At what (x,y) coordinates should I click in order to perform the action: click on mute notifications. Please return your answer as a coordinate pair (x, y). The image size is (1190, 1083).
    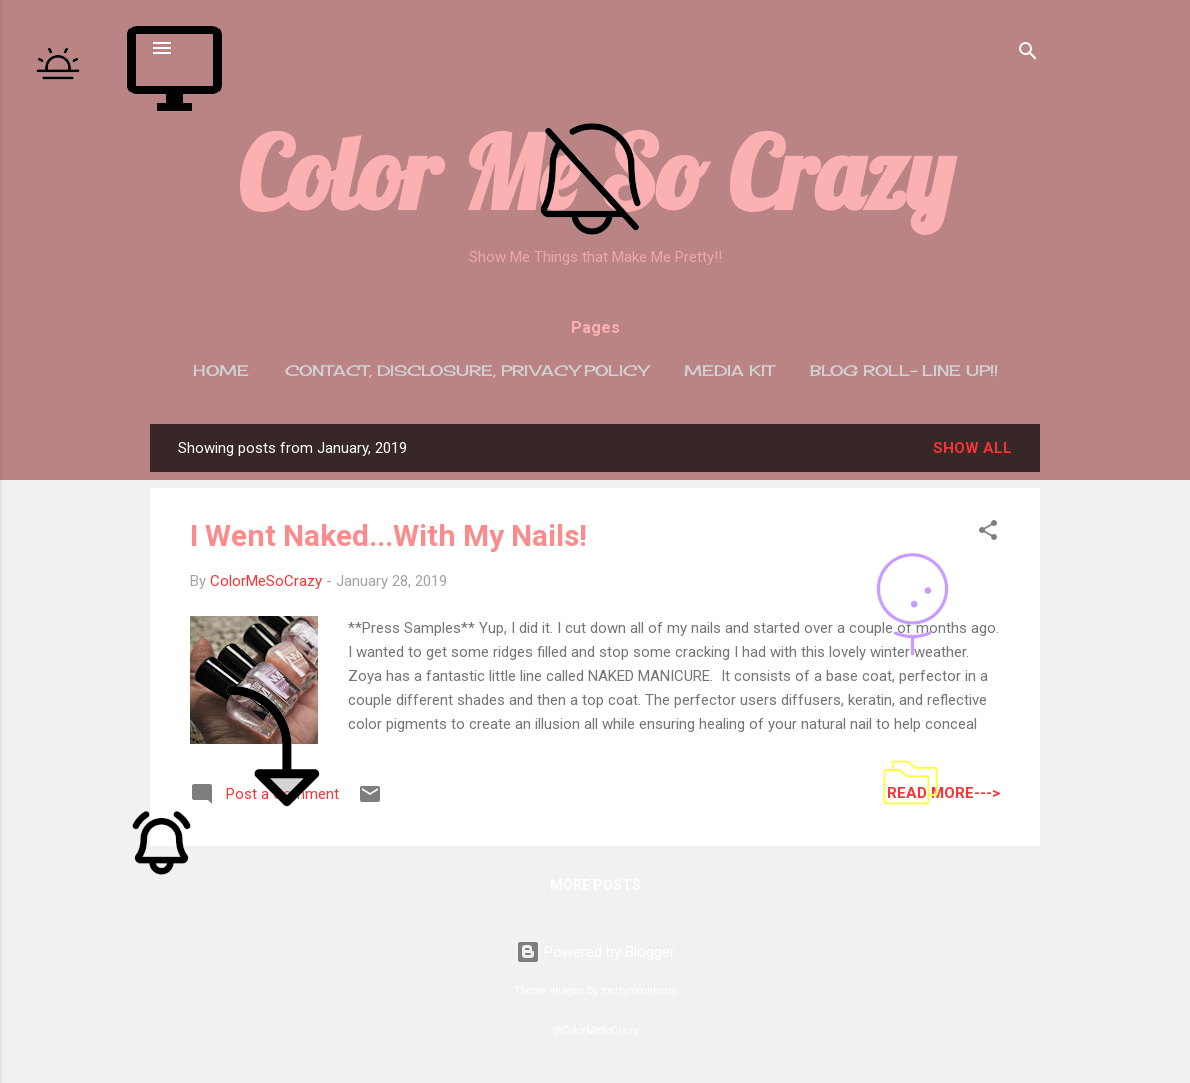
    Looking at the image, I should click on (592, 179).